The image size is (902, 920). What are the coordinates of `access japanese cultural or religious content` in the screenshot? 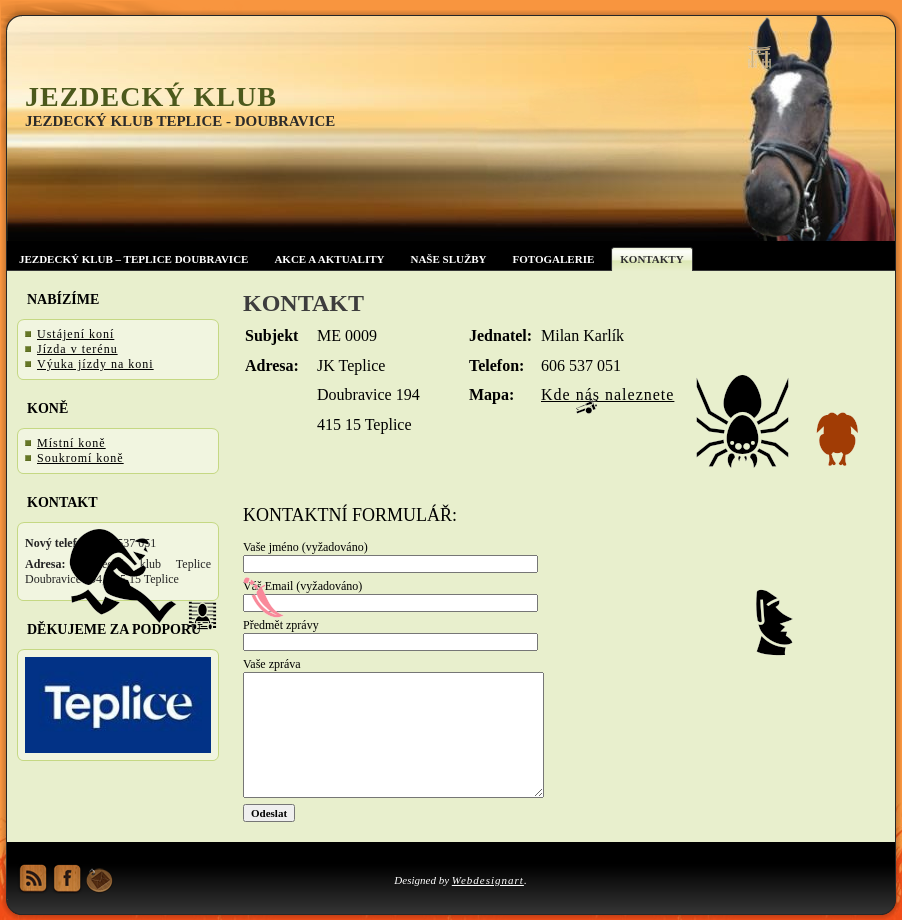 It's located at (759, 56).